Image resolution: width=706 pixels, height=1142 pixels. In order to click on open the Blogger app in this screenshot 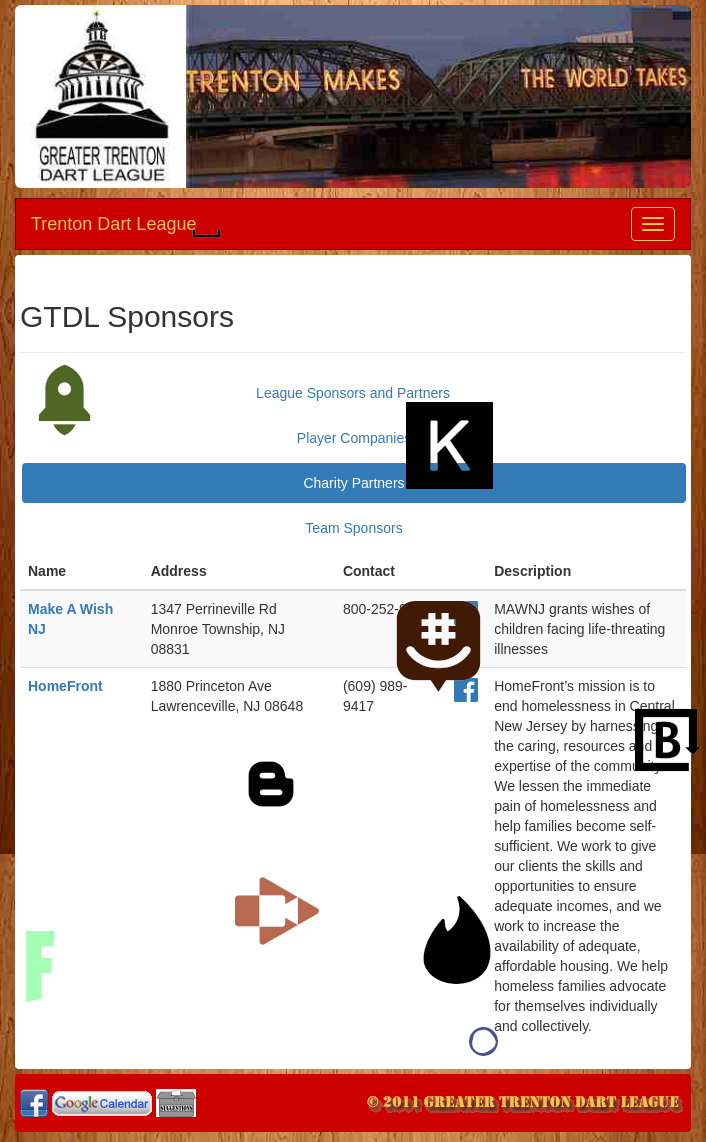, I will do `click(271, 784)`.